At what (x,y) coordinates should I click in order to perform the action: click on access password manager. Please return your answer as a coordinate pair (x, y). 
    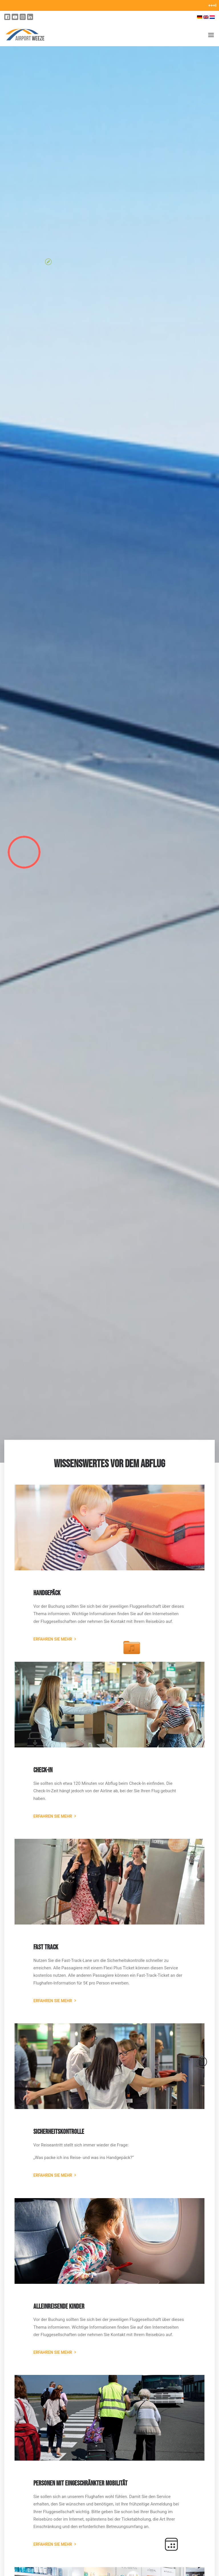
    Looking at the image, I should click on (202, 2062).